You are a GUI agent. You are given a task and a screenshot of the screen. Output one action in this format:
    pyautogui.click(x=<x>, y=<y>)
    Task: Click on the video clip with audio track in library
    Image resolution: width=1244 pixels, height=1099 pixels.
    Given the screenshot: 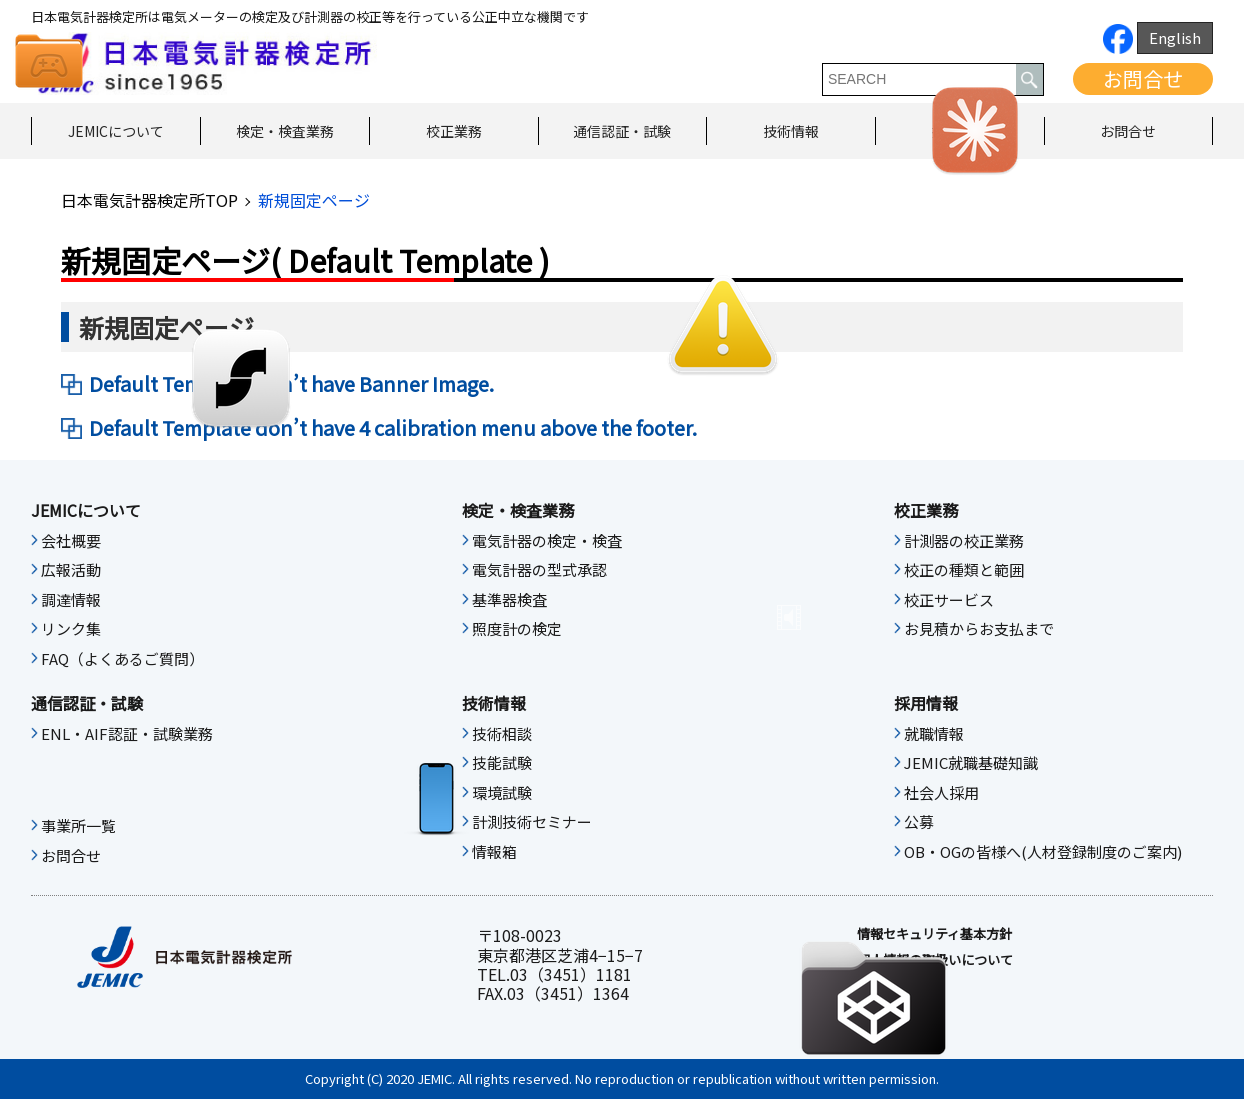 What is the action you would take?
    pyautogui.click(x=789, y=617)
    